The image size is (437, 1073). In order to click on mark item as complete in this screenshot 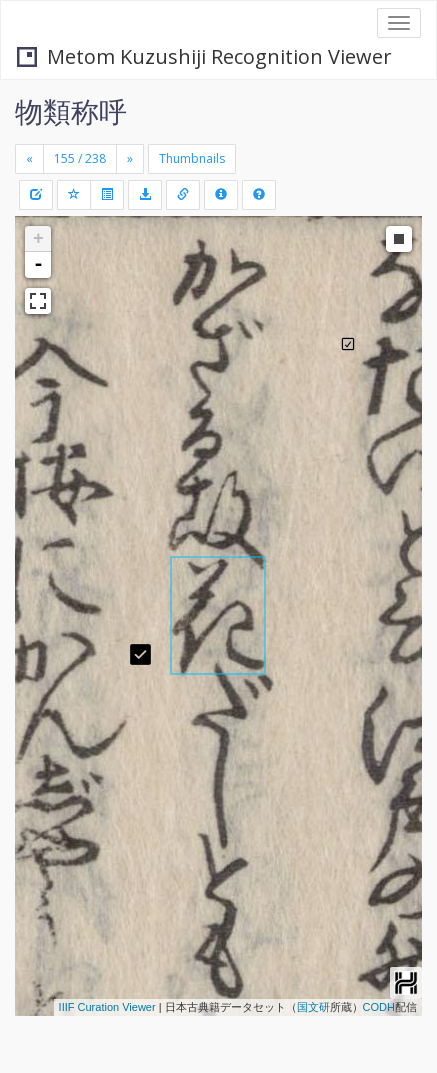, I will do `click(348, 344)`.